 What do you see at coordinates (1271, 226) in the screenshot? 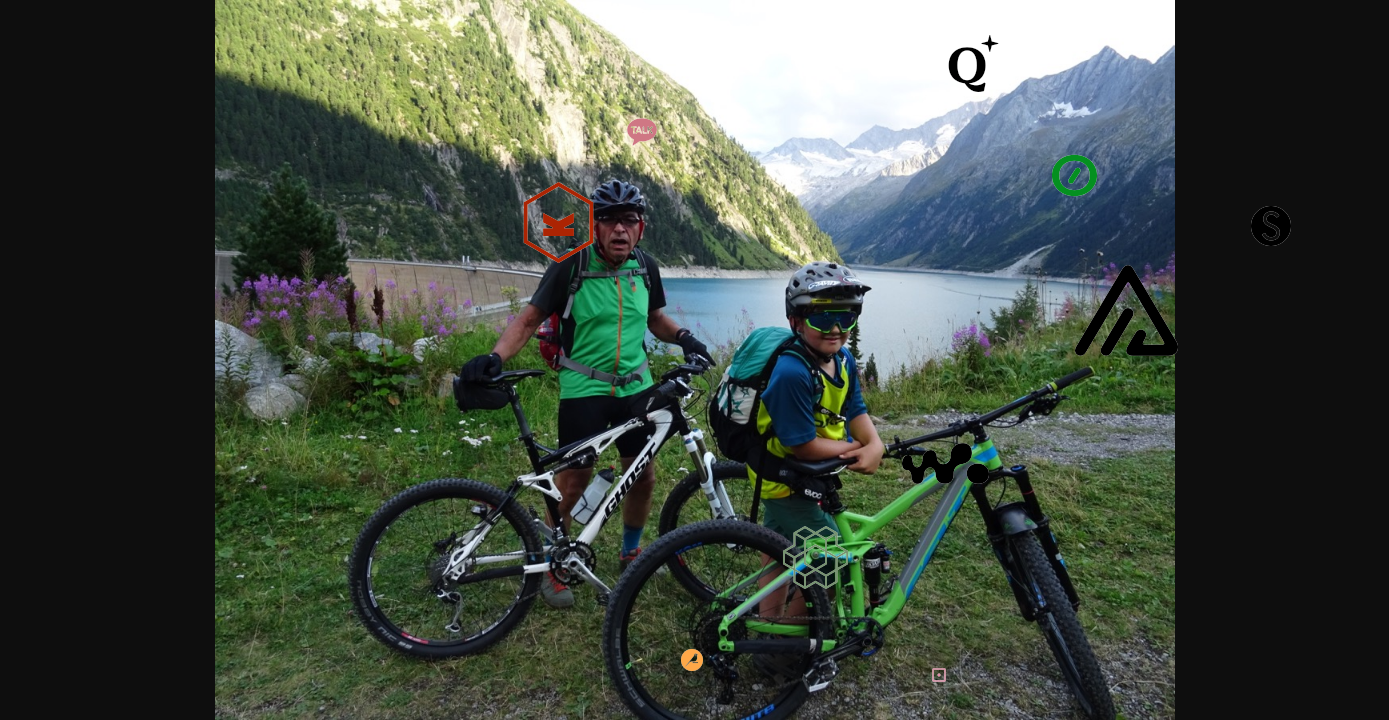
I see `swiper javascript library logo` at bounding box center [1271, 226].